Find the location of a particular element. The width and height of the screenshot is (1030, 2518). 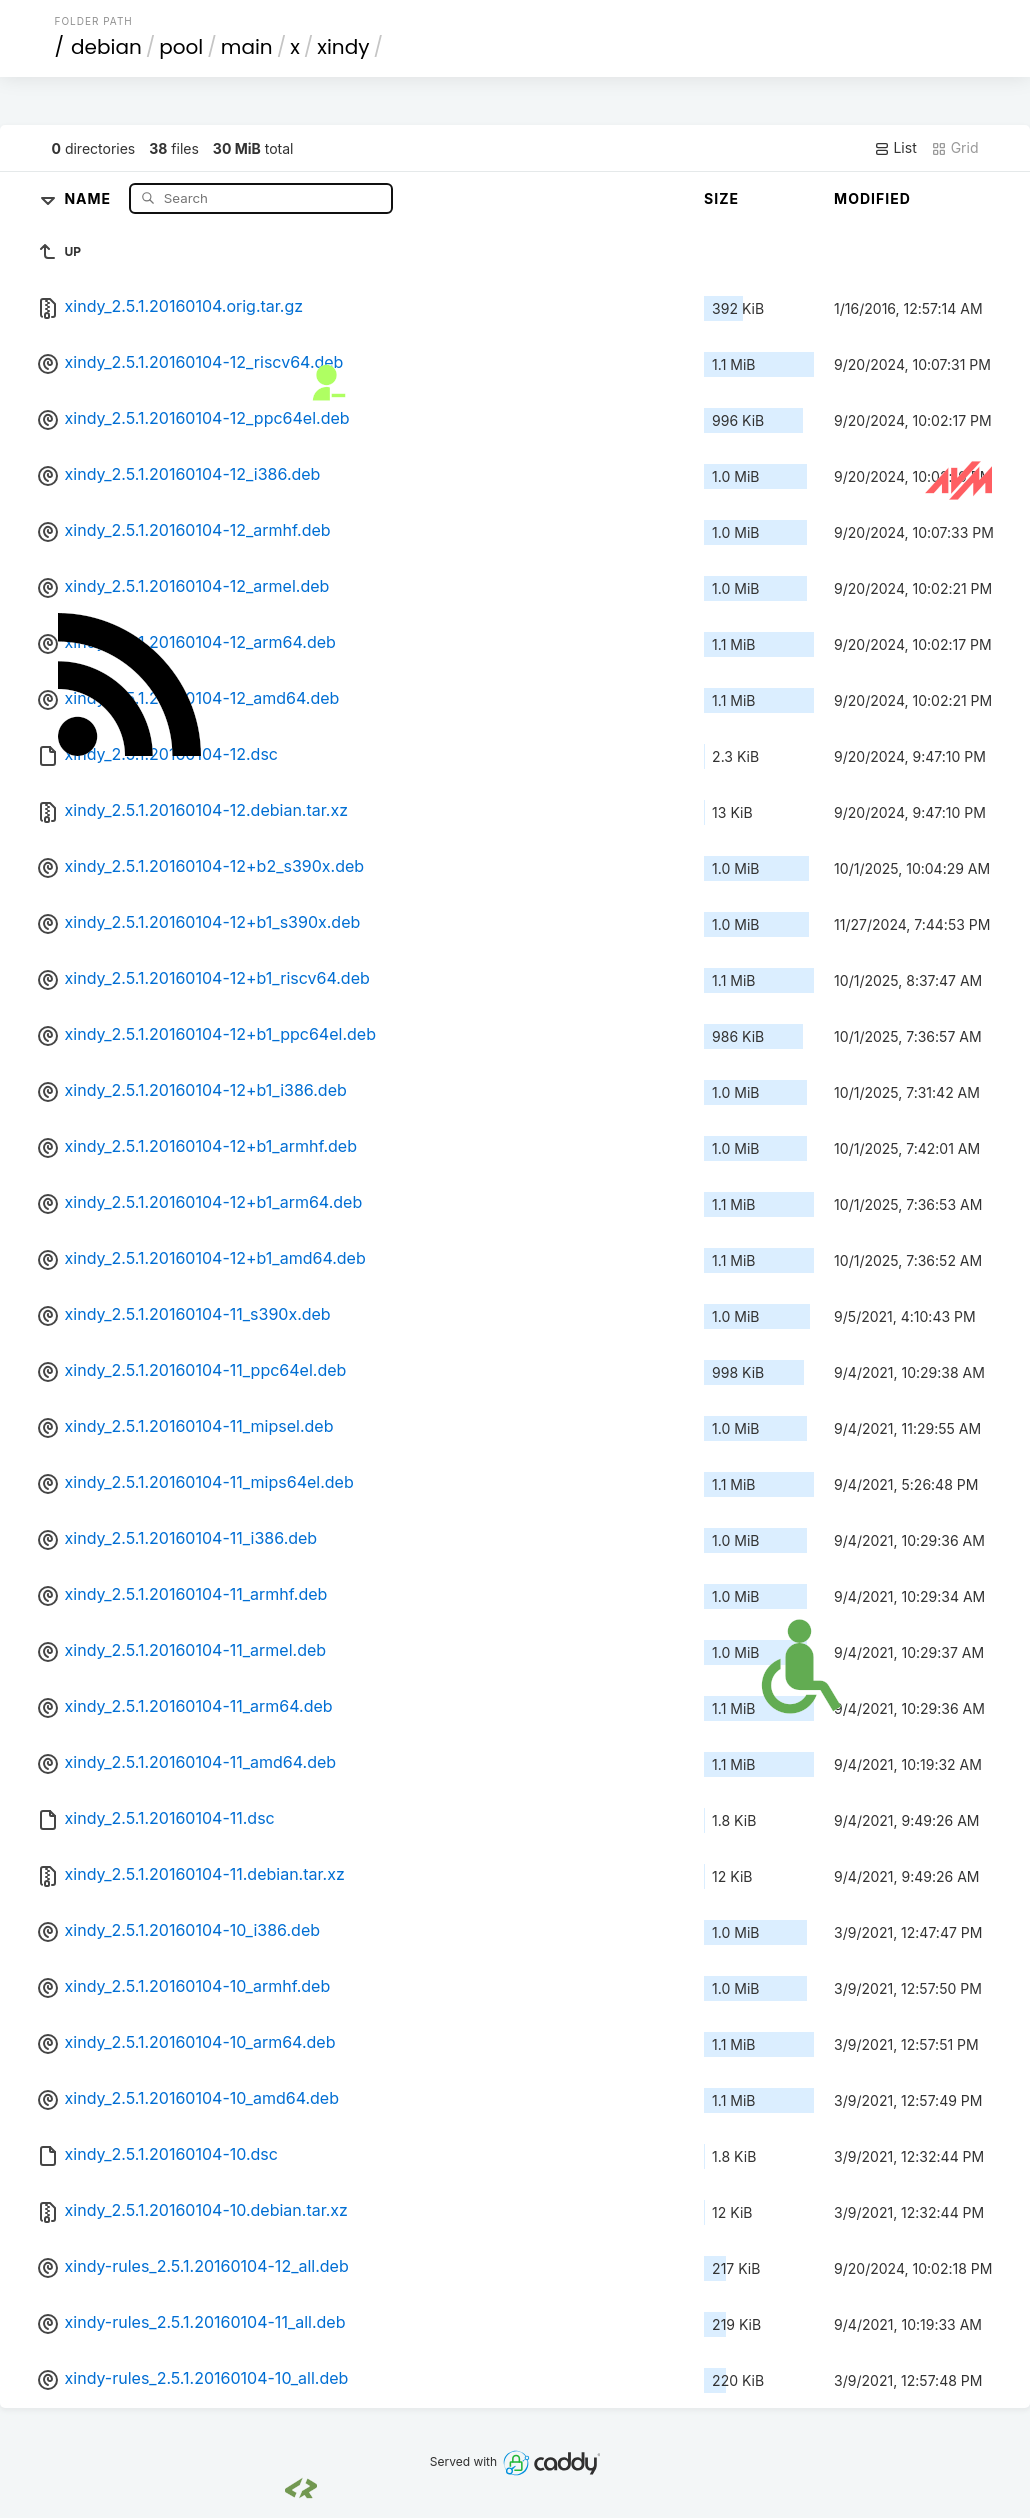

indicates wheelchair accessibility is located at coordinates (799, 1666).